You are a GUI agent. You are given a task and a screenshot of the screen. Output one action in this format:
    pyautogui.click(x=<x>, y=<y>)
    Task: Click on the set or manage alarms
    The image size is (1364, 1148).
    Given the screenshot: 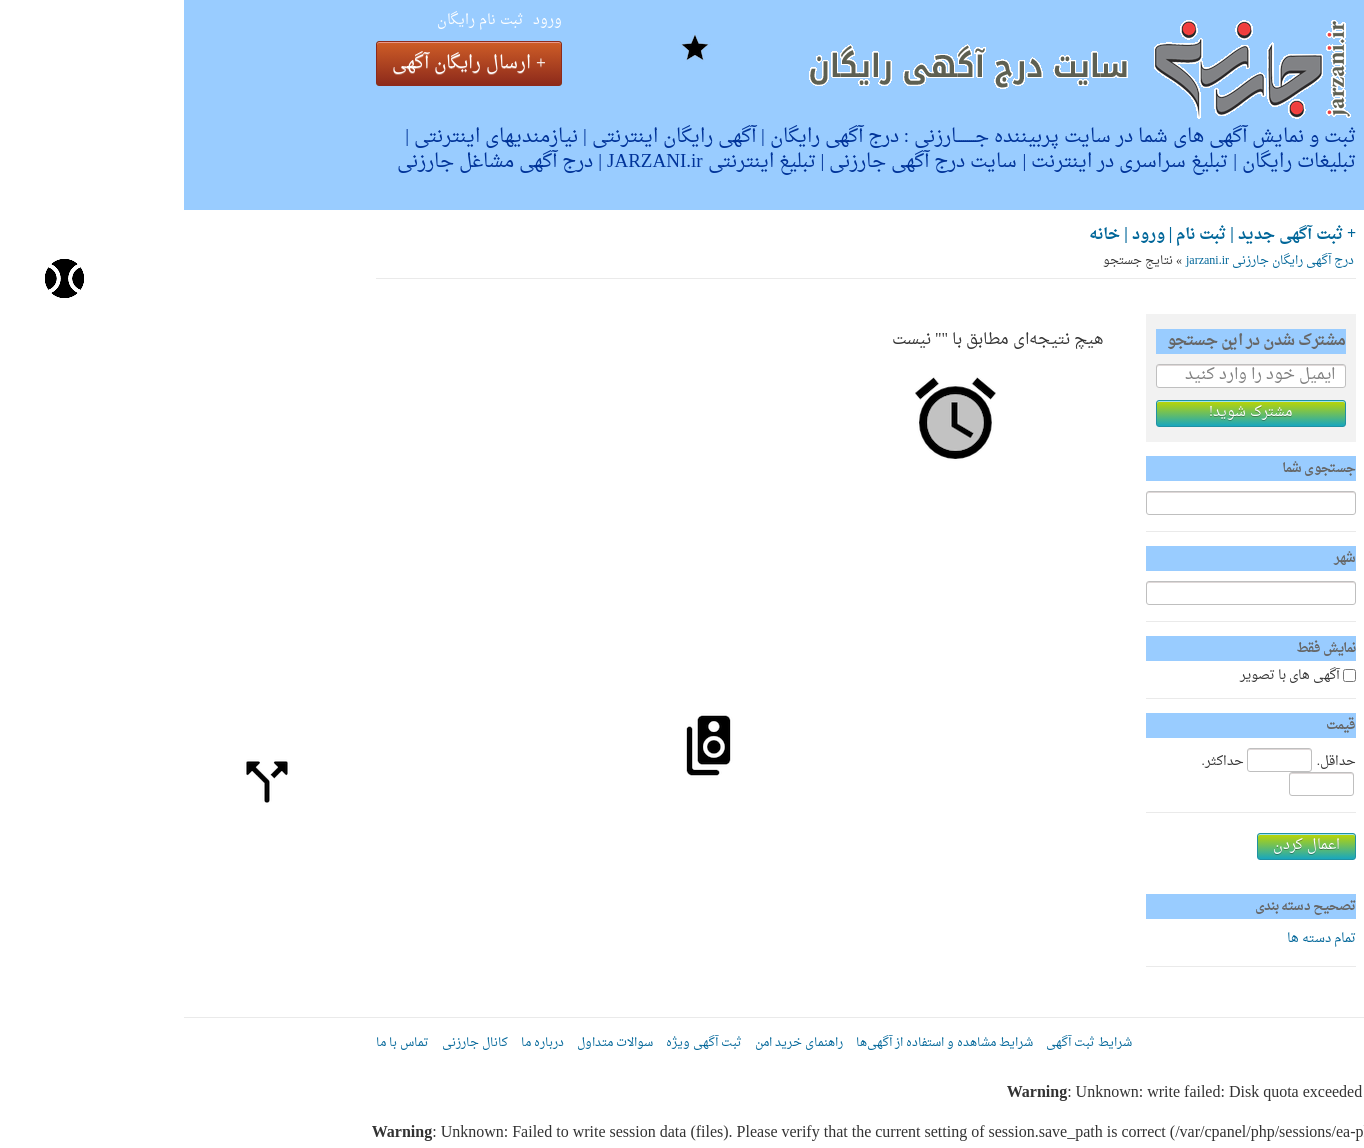 What is the action you would take?
    pyautogui.click(x=955, y=418)
    